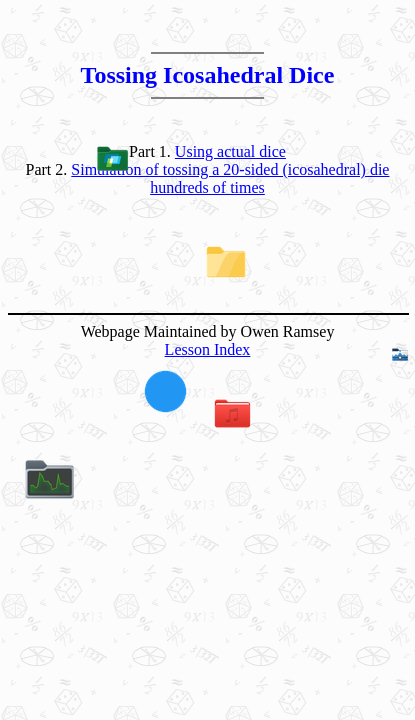 The image size is (415, 720). What do you see at coordinates (400, 355) in the screenshot?
I see `folder for pokémon dive ball themed content` at bounding box center [400, 355].